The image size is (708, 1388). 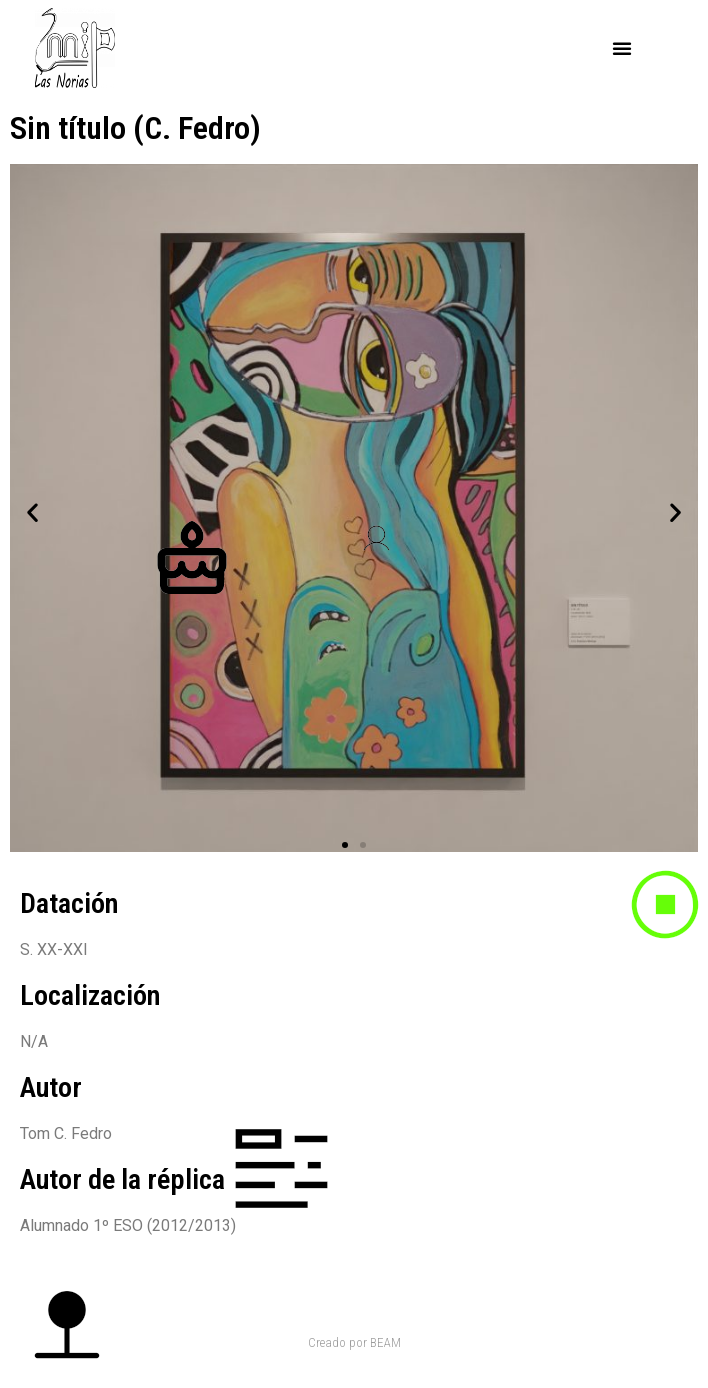 I want to click on view birthday or celebration reminders, so click(x=192, y=562).